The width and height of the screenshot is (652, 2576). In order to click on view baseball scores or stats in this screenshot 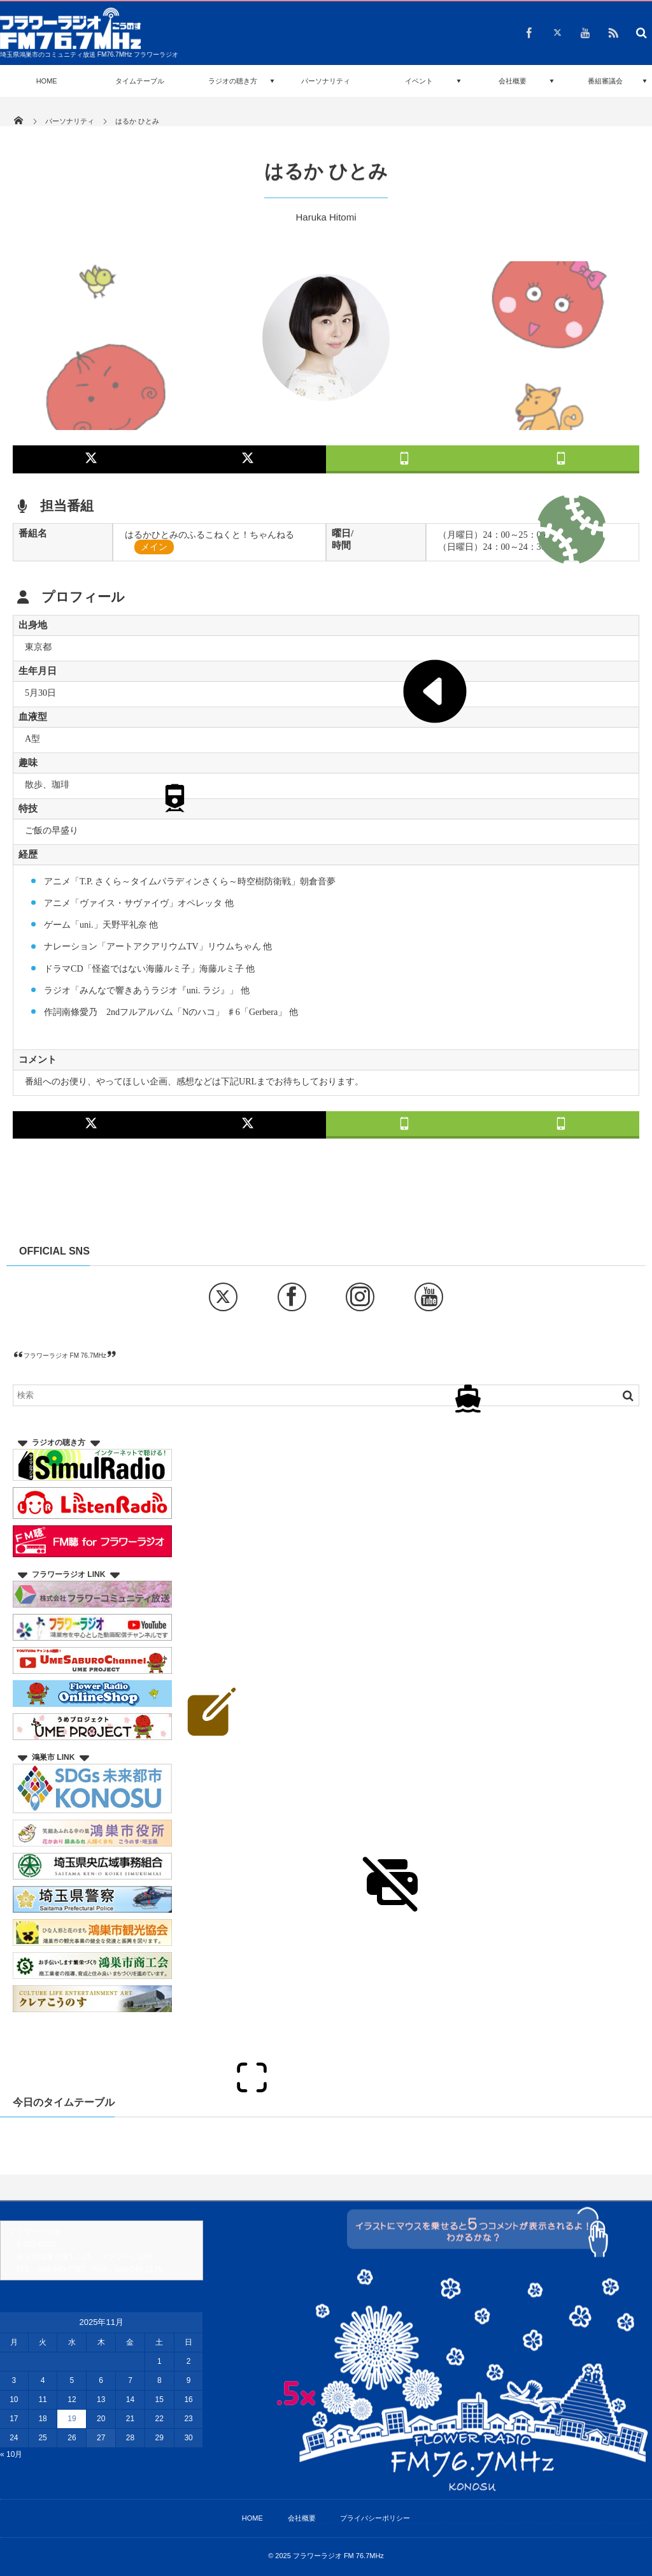, I will do `click(571, 529)`.